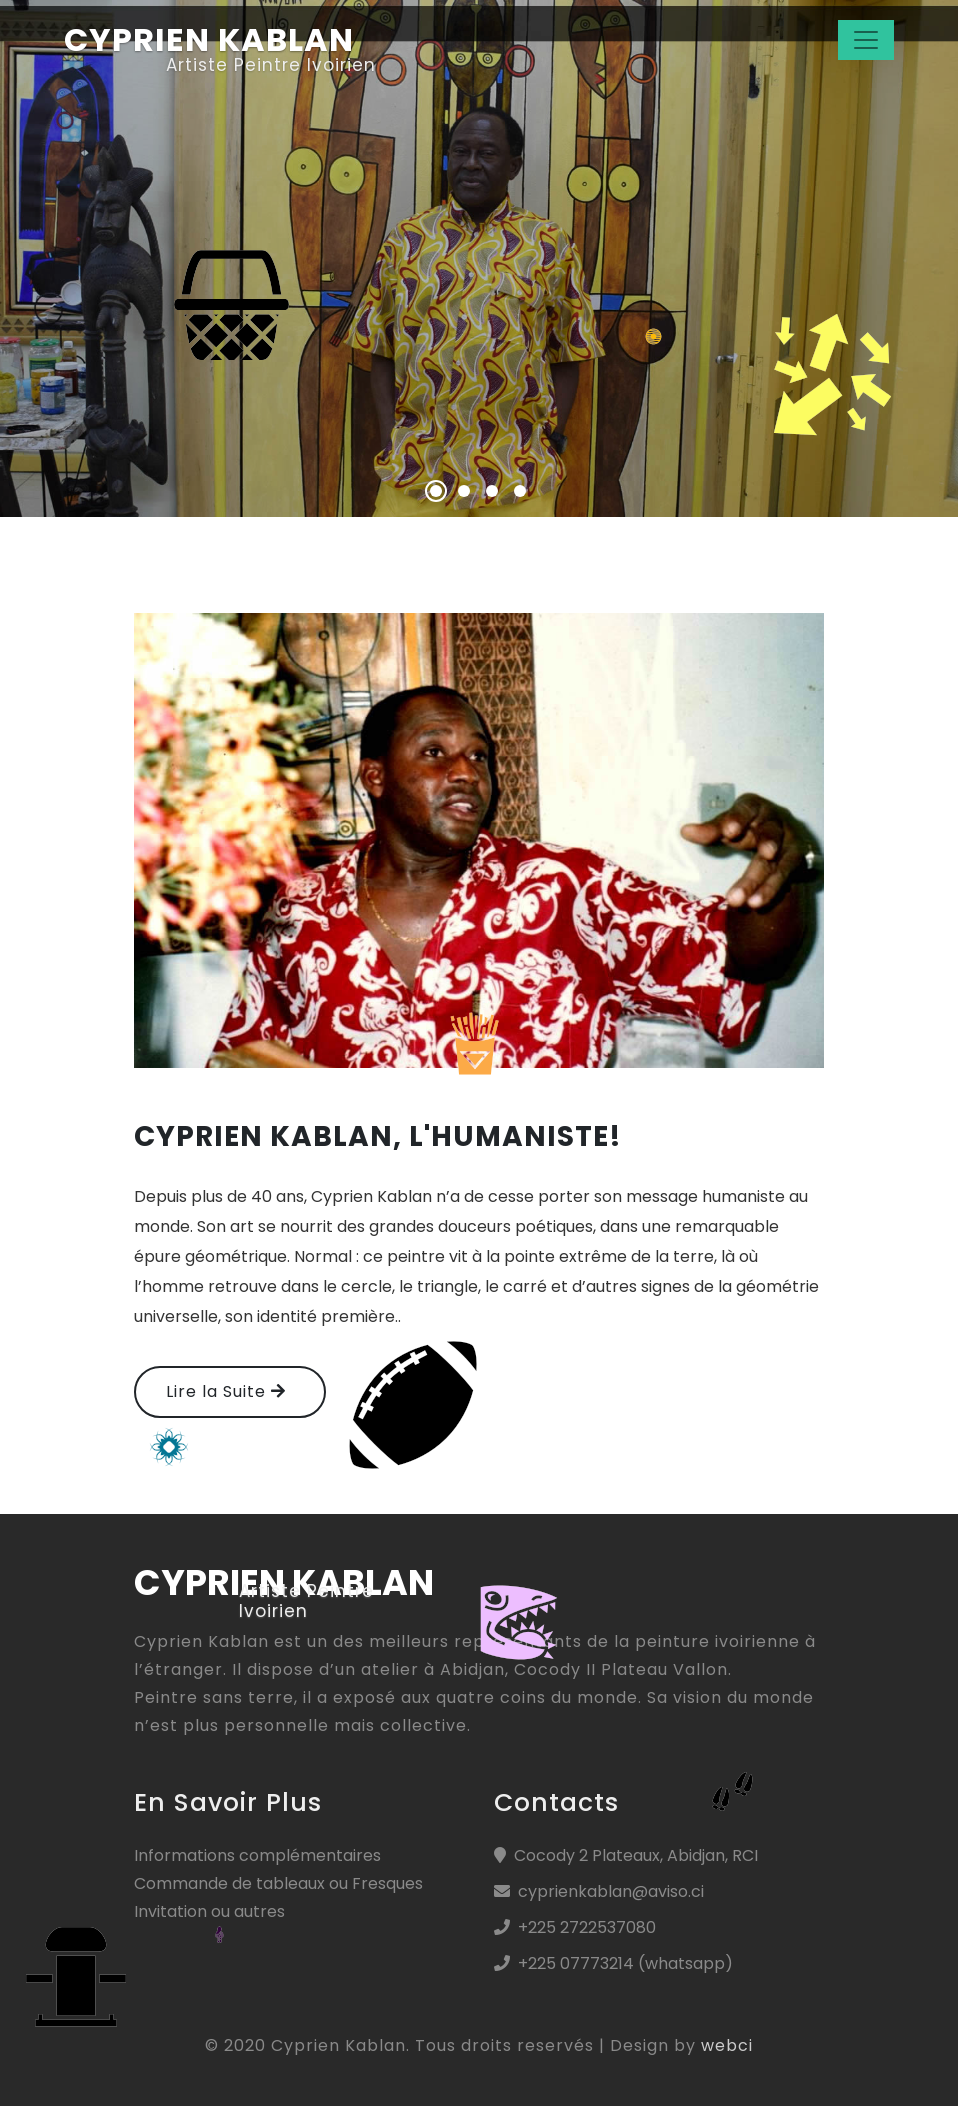 This screenshot has height=2106, width=958. I want to click on indicates confusion or multiple directions, so click(832, 374).